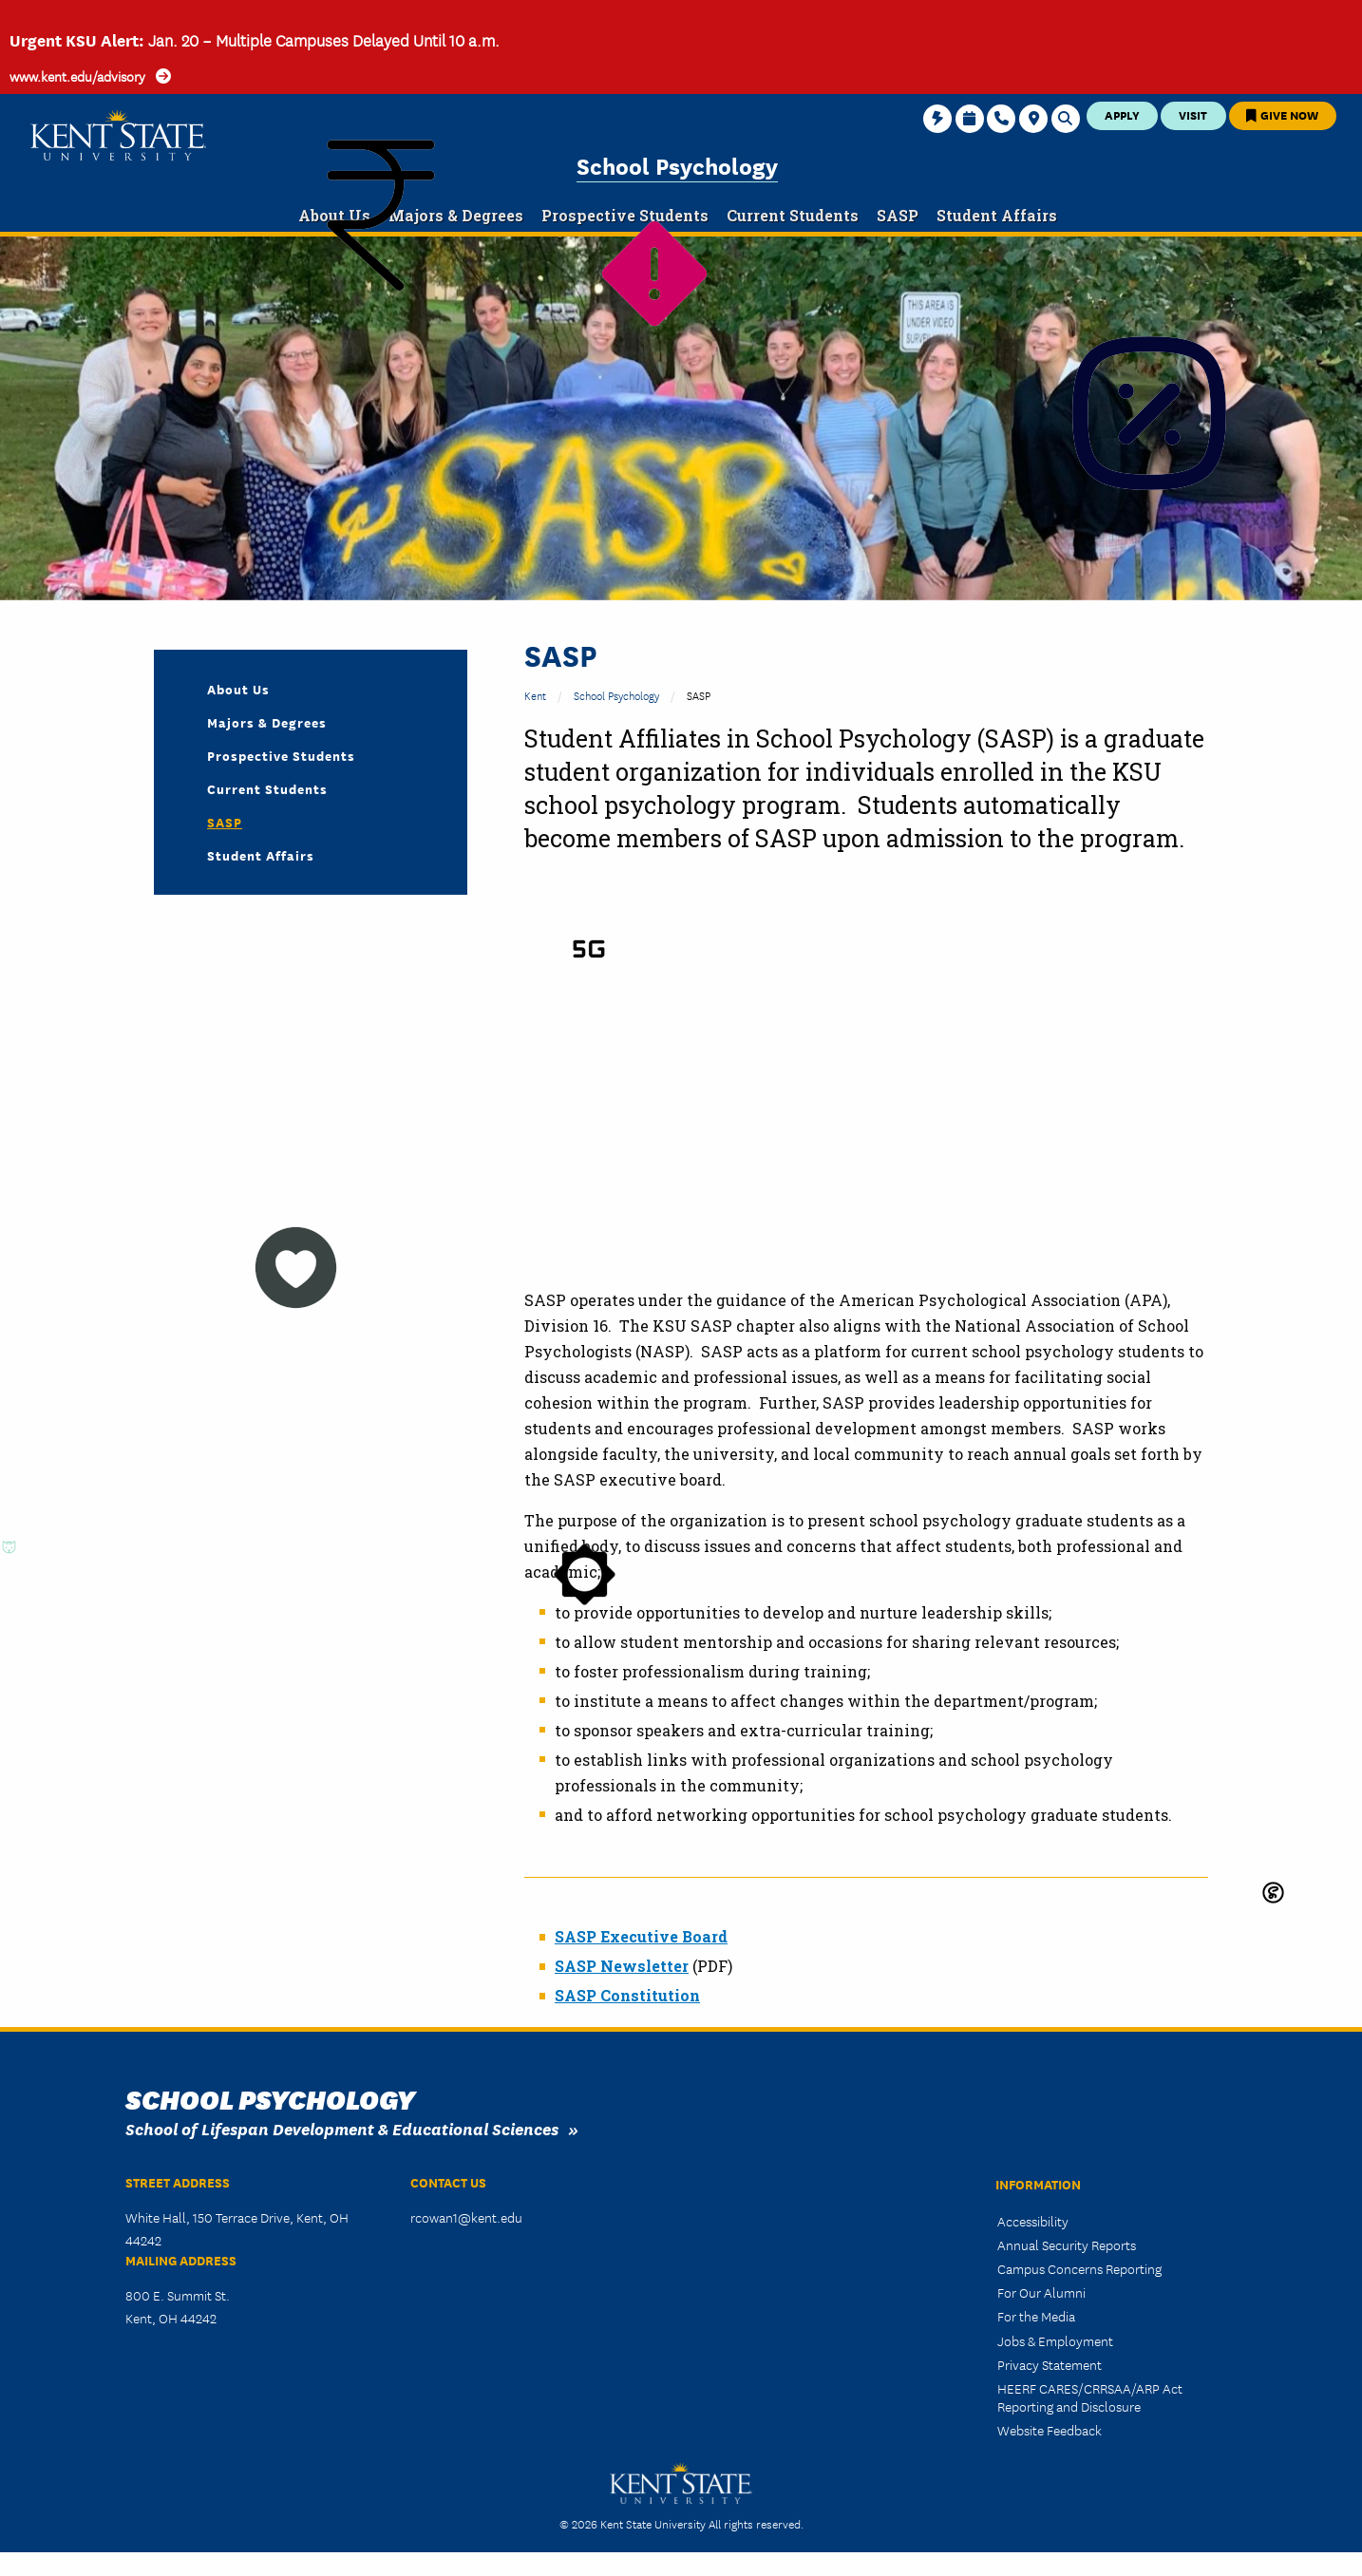 The image size is (1362, 2576). I want to click on indicates a warning or alert status, so click(654, 274).